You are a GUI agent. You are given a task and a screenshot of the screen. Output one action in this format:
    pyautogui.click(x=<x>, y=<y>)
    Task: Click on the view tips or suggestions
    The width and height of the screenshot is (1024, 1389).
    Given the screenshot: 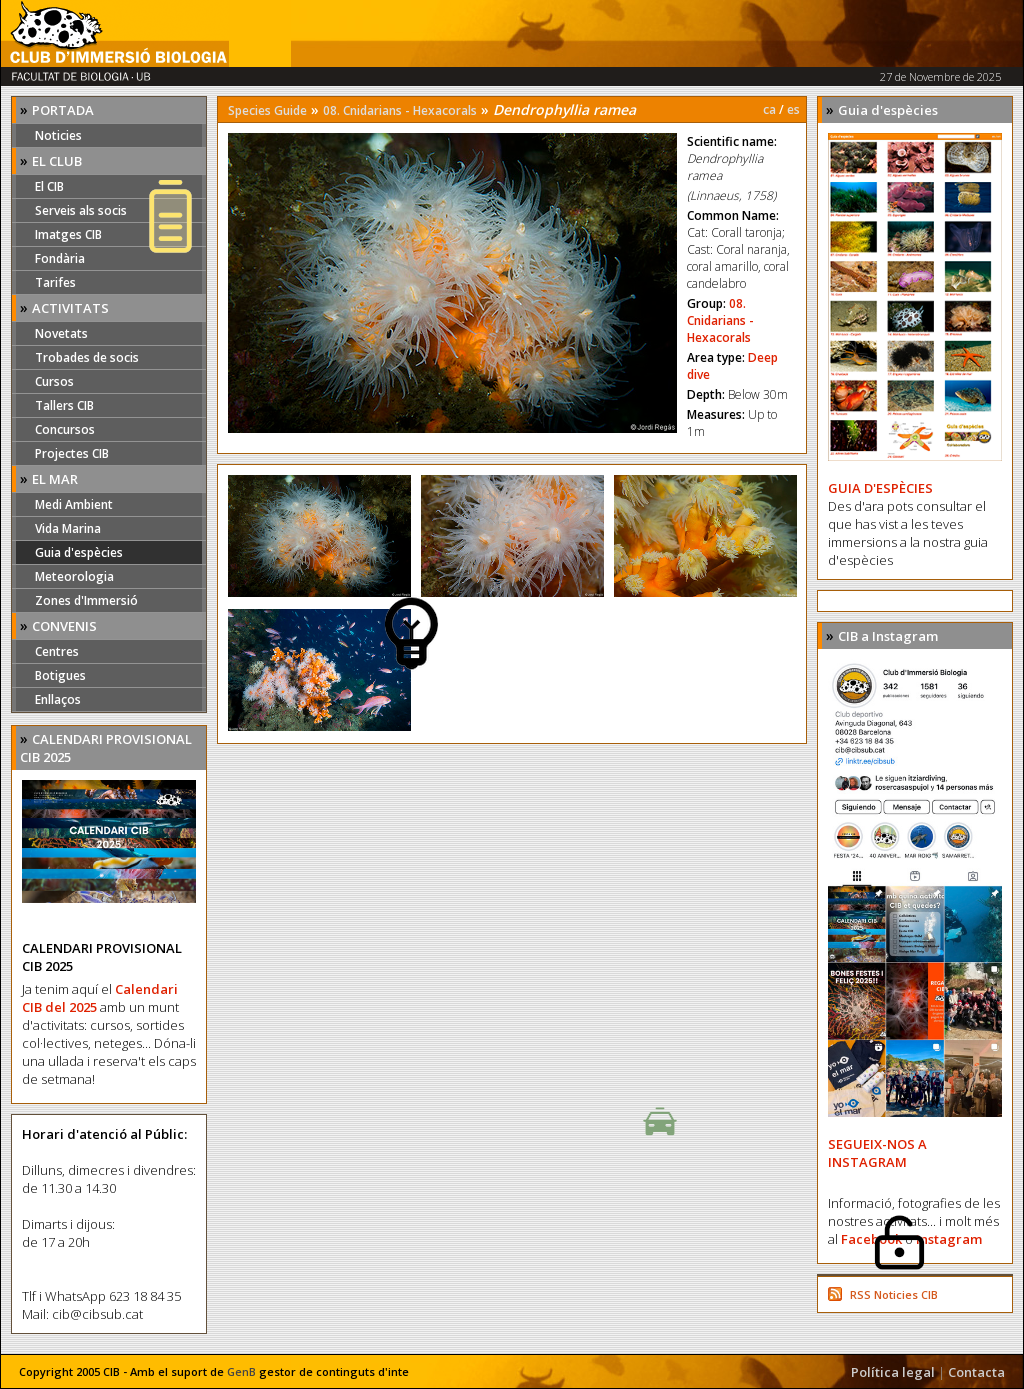 What is the action you would take?
    pyautogui.click(x=411, y=631)
    